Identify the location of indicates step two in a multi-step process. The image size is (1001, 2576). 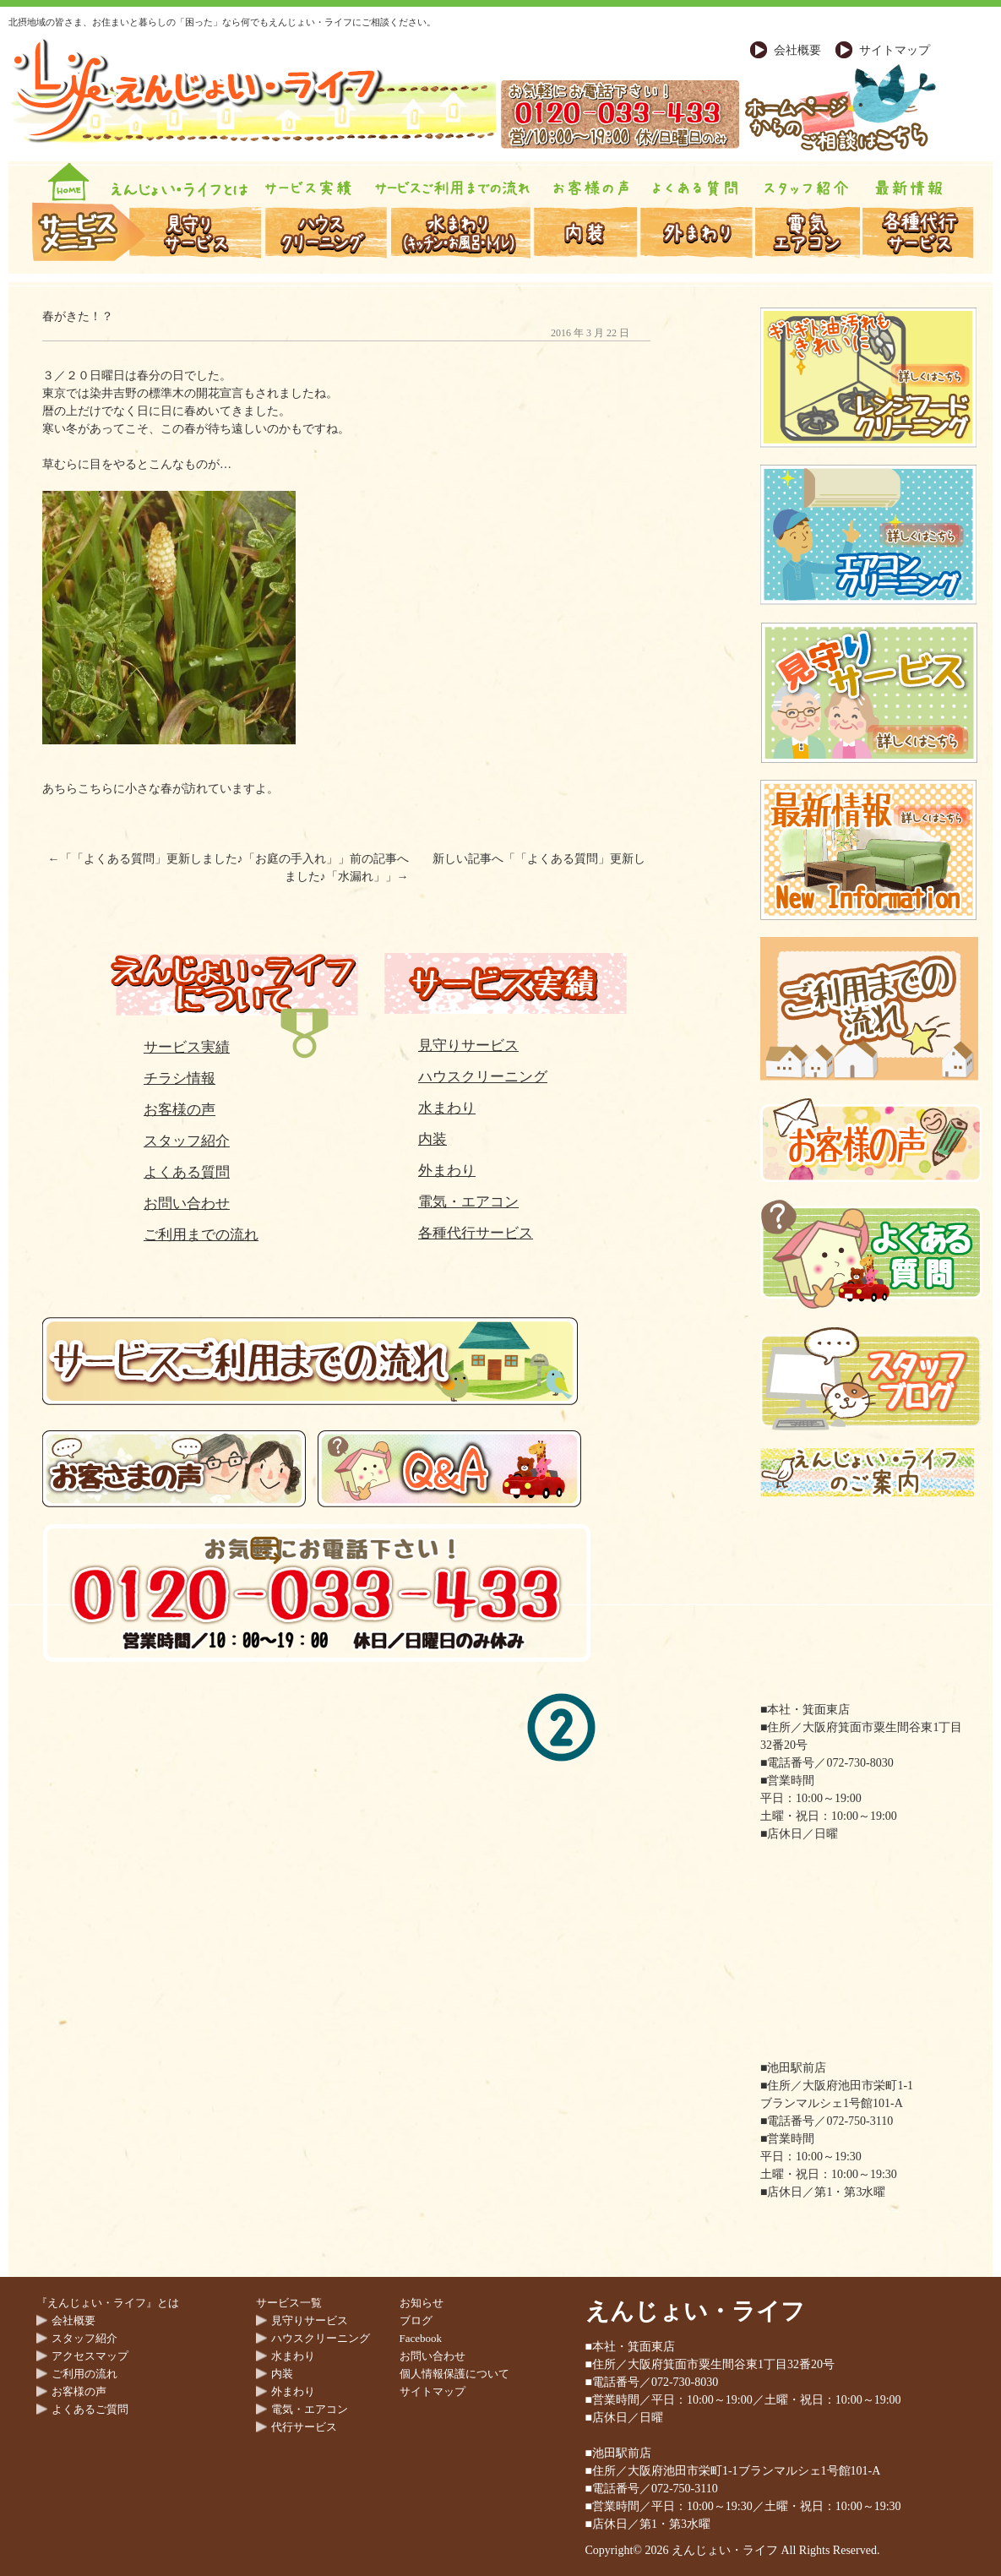
(561, 1727).